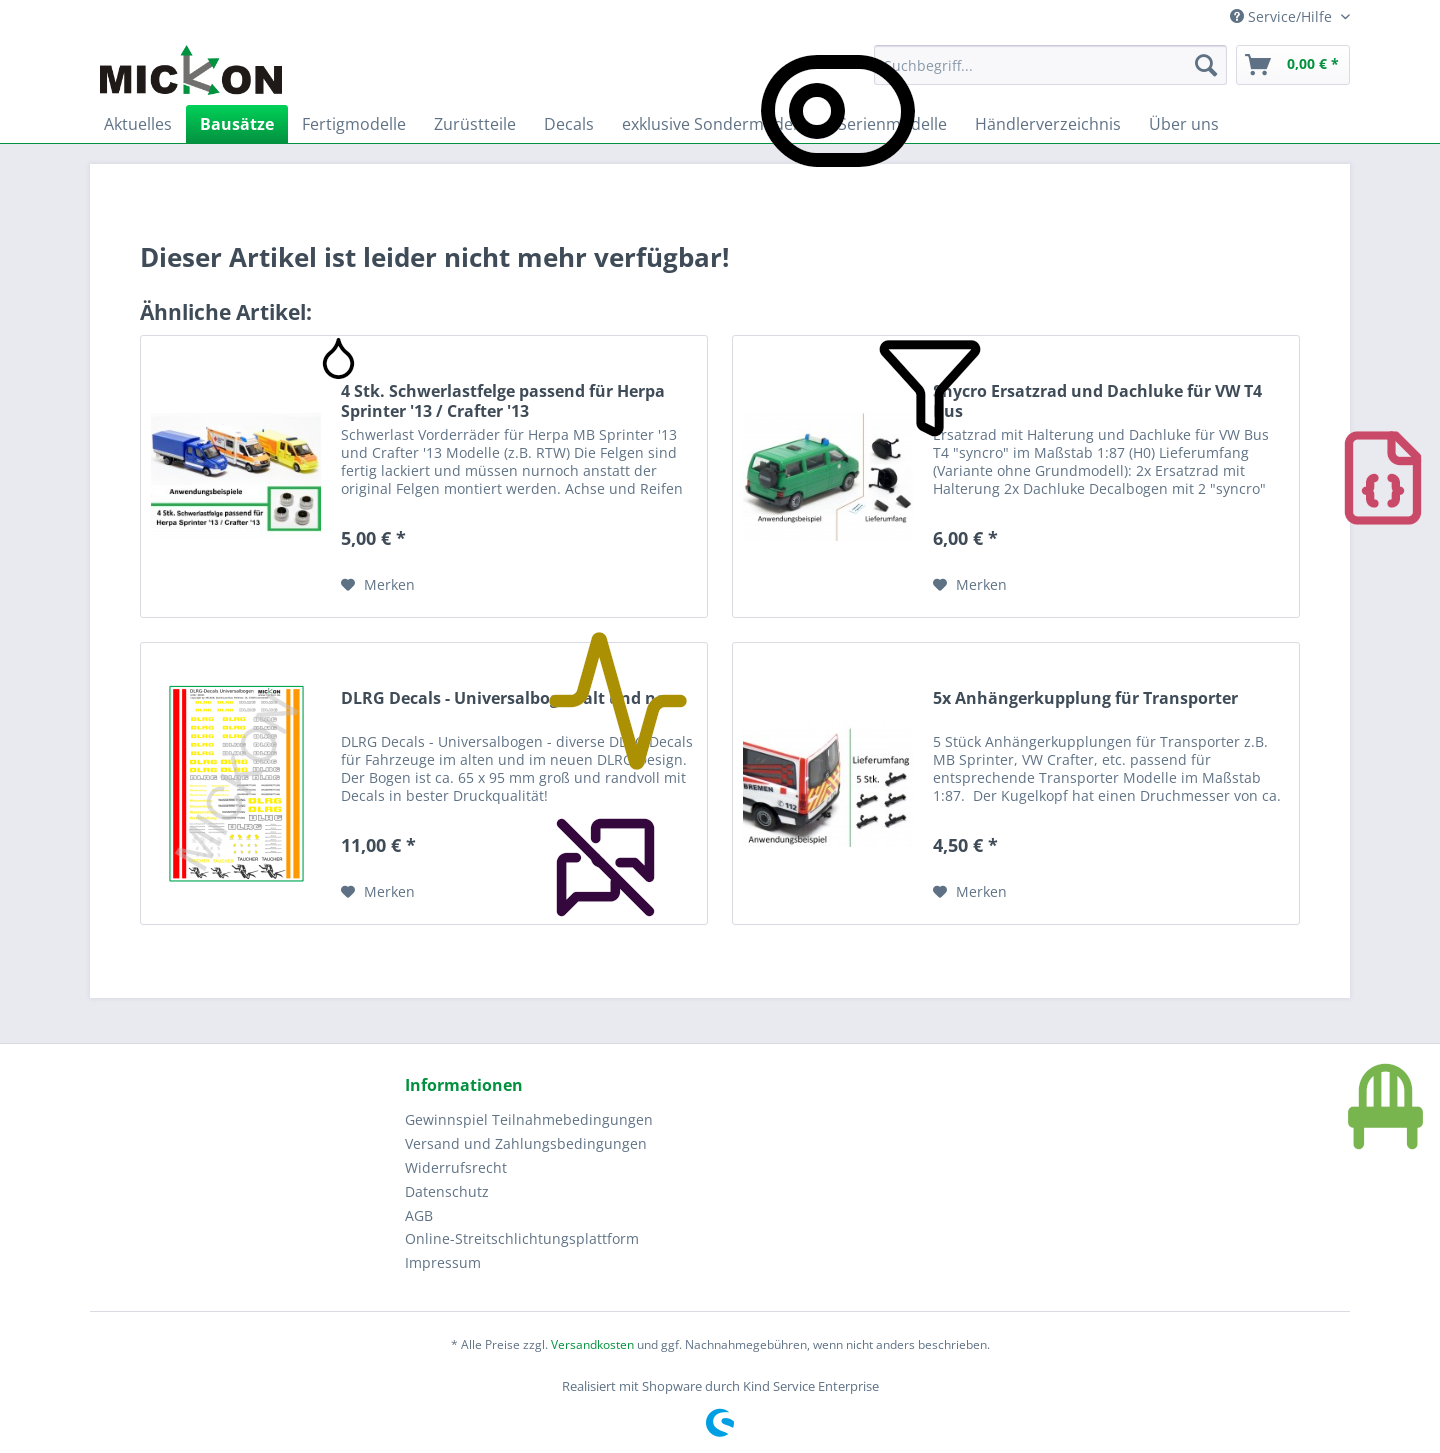 The width and height of the screenshot is (1440, 1453). Describe the element at coordinates (605, 867) in the screenshot. I see `mute or disable message notifications` at that location.